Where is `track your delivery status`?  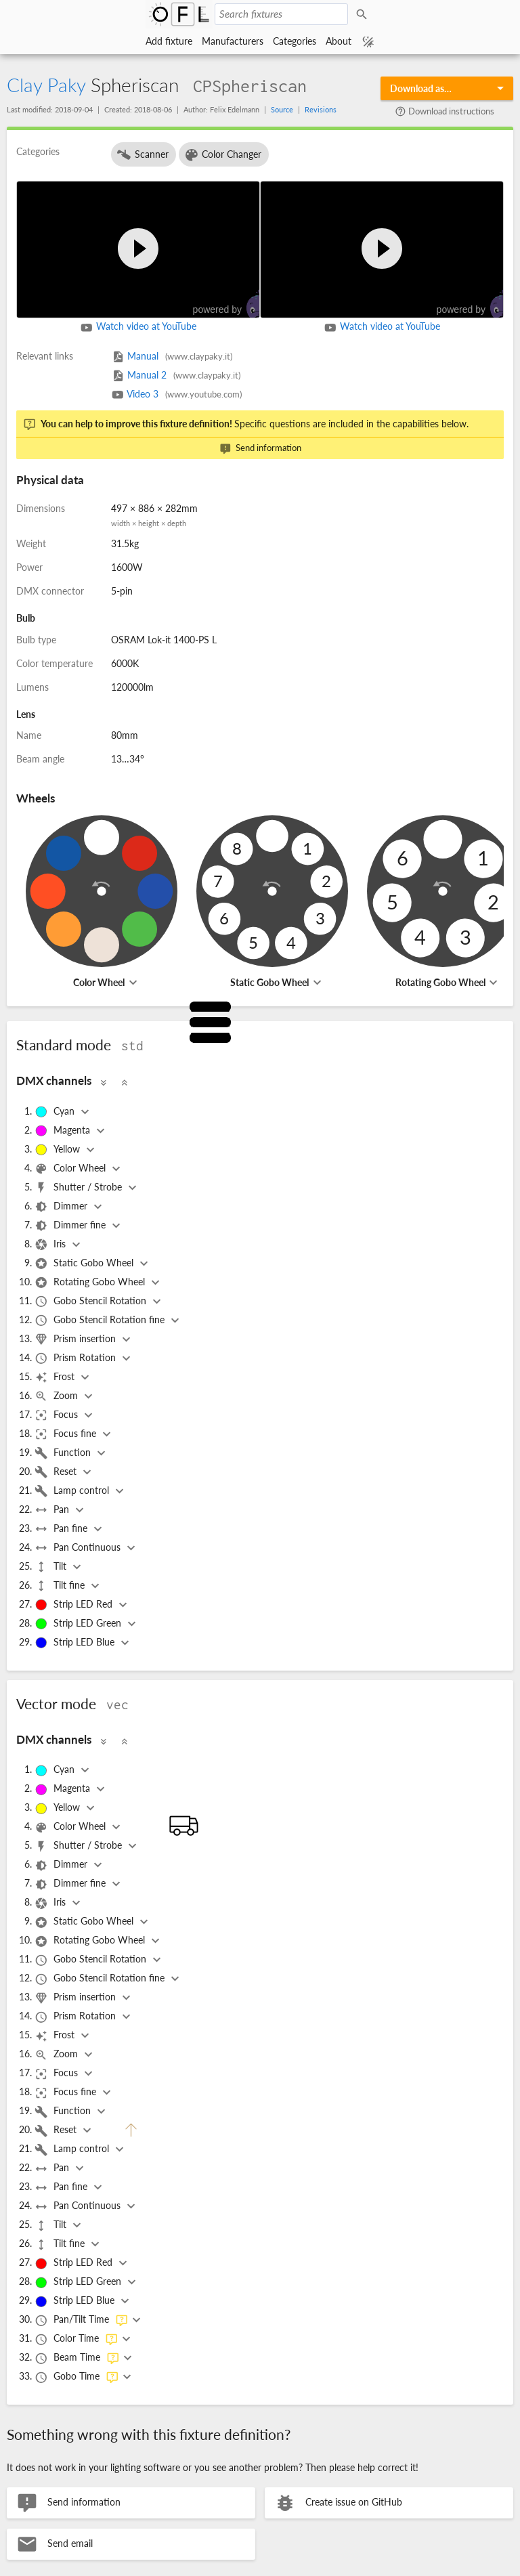 track your delivery status is located at coordinates (183, 1824).